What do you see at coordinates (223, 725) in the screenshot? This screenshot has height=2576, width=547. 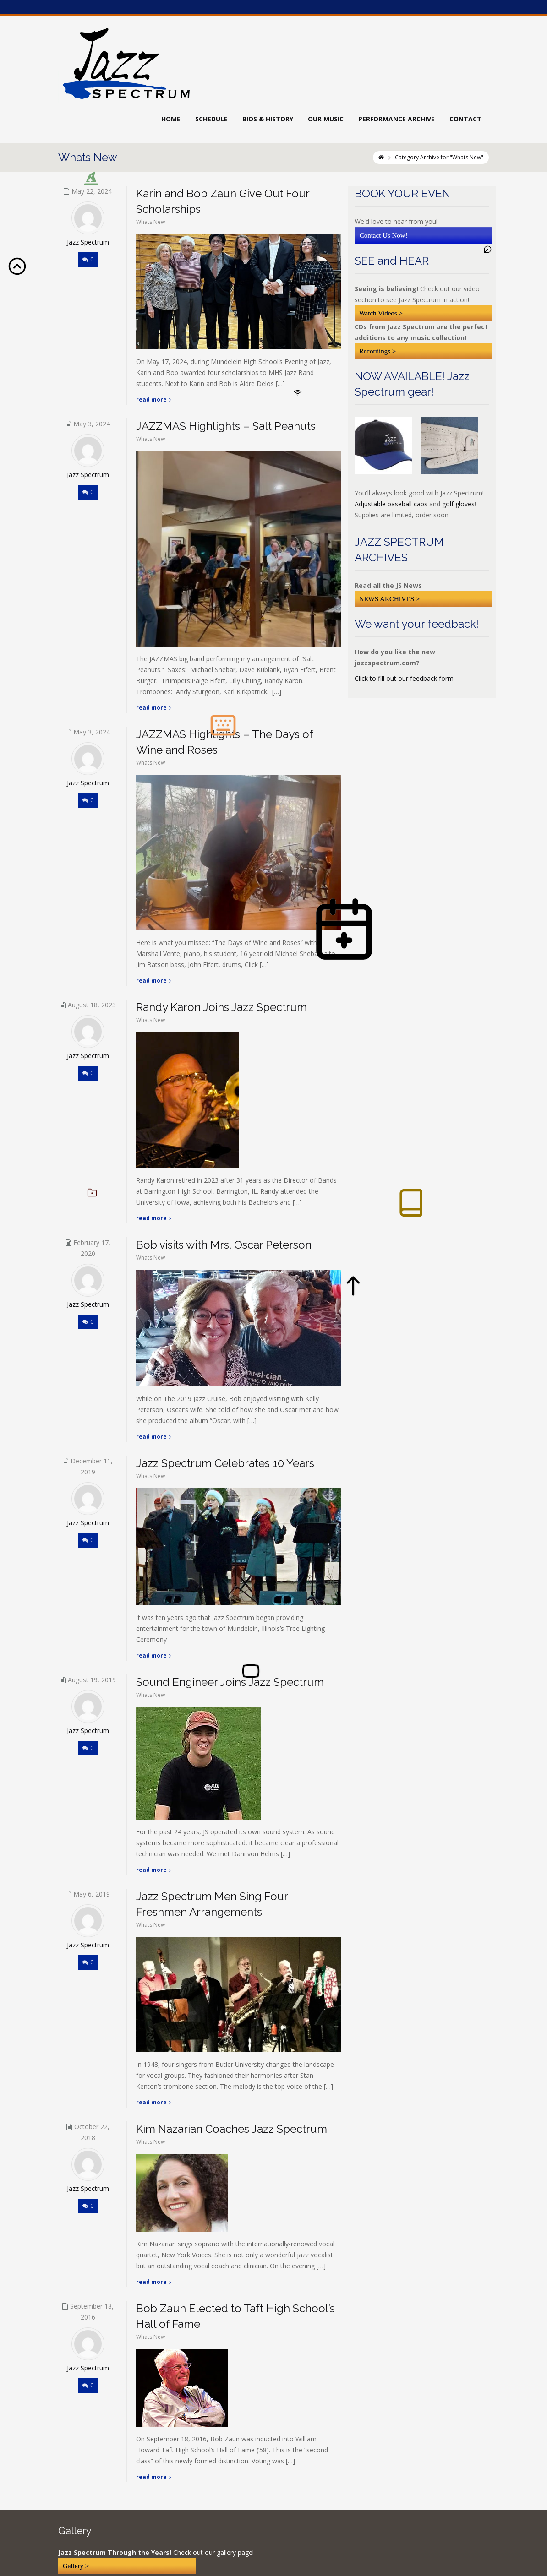 I see `open the on-screen keyboard` at bounding box center [223, 725].